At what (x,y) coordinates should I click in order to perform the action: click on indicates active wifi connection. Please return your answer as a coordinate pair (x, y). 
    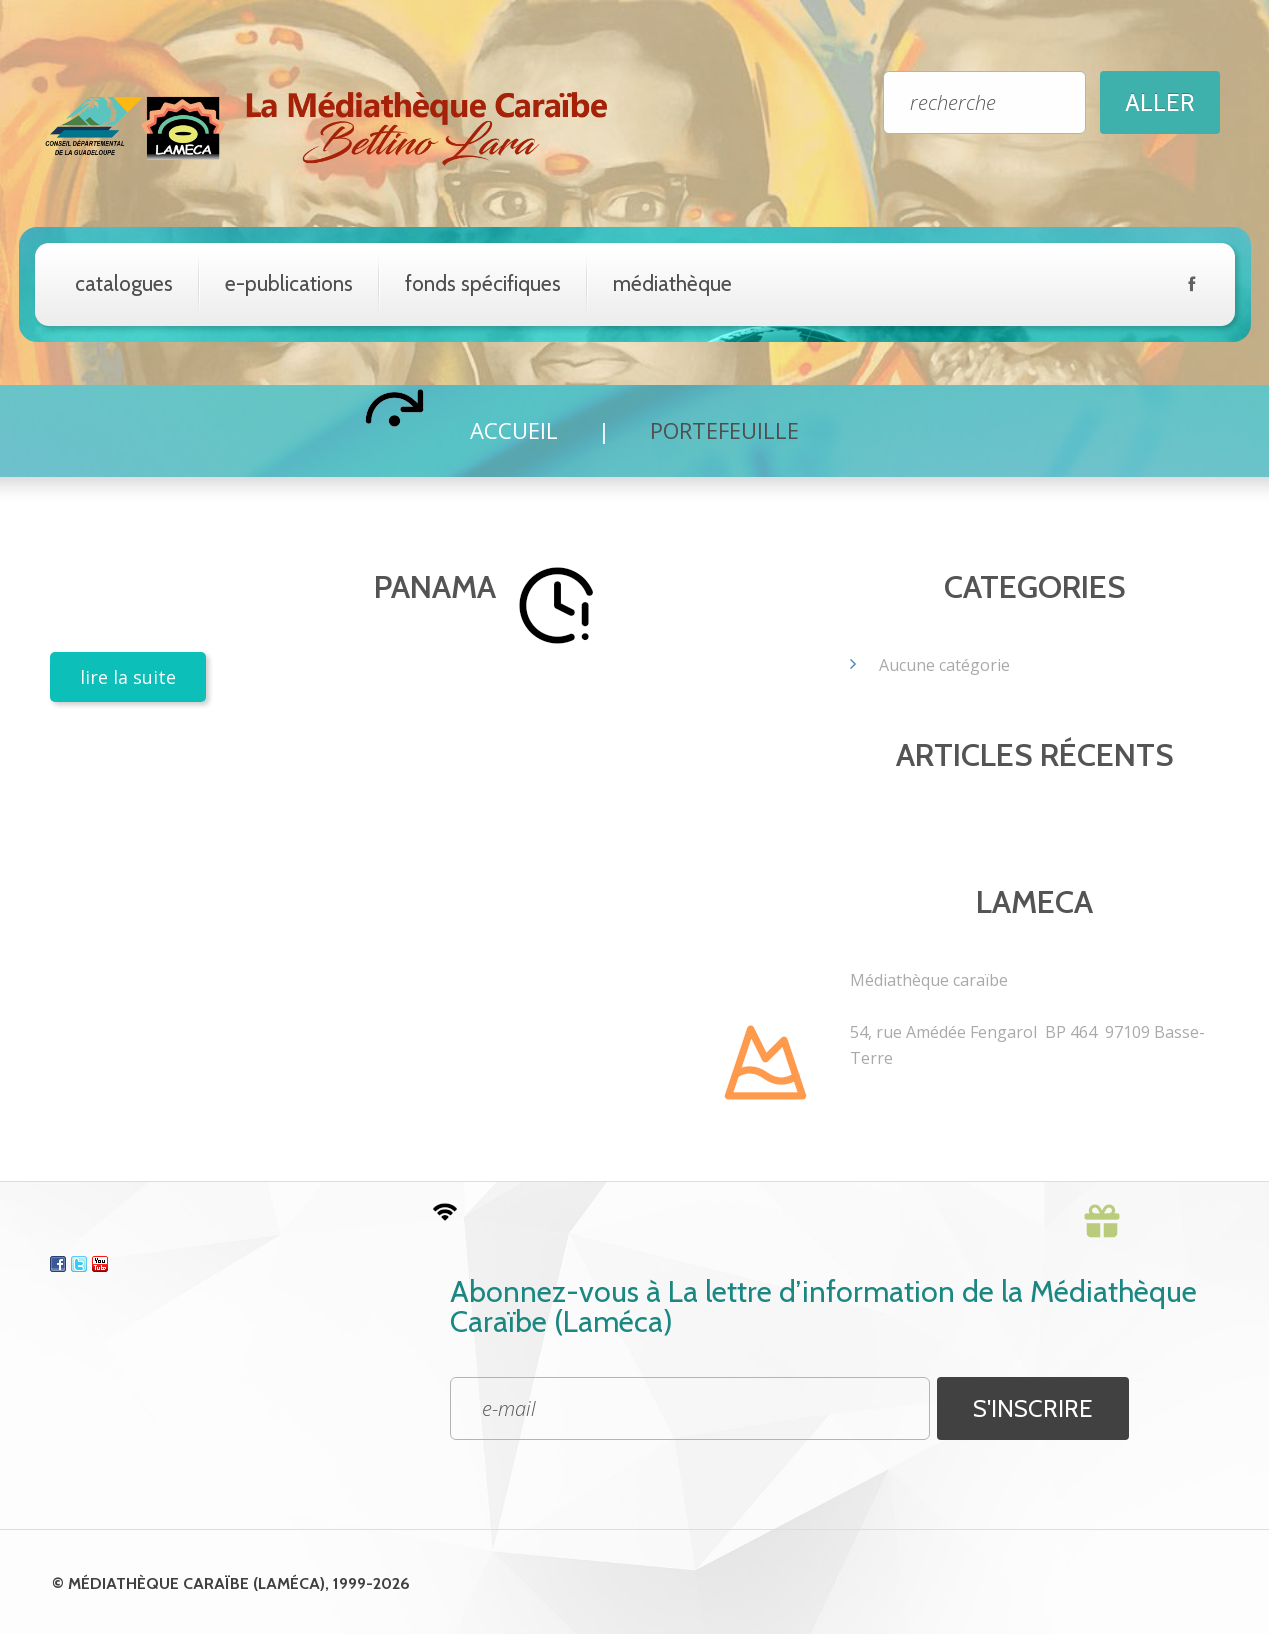
    Looking at the image, I should click on (445, 1212).